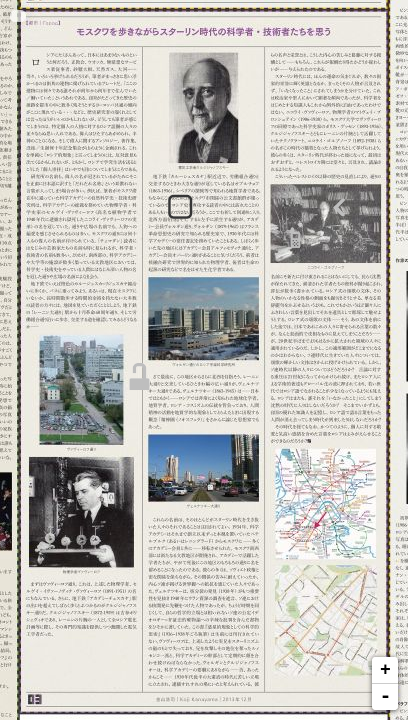 The height and width of the screenshot is (720, 408). What do you see at coordinates (338, 207) in the screenshot?
I see `go back to previous screen` at bounding box center [338, 207].